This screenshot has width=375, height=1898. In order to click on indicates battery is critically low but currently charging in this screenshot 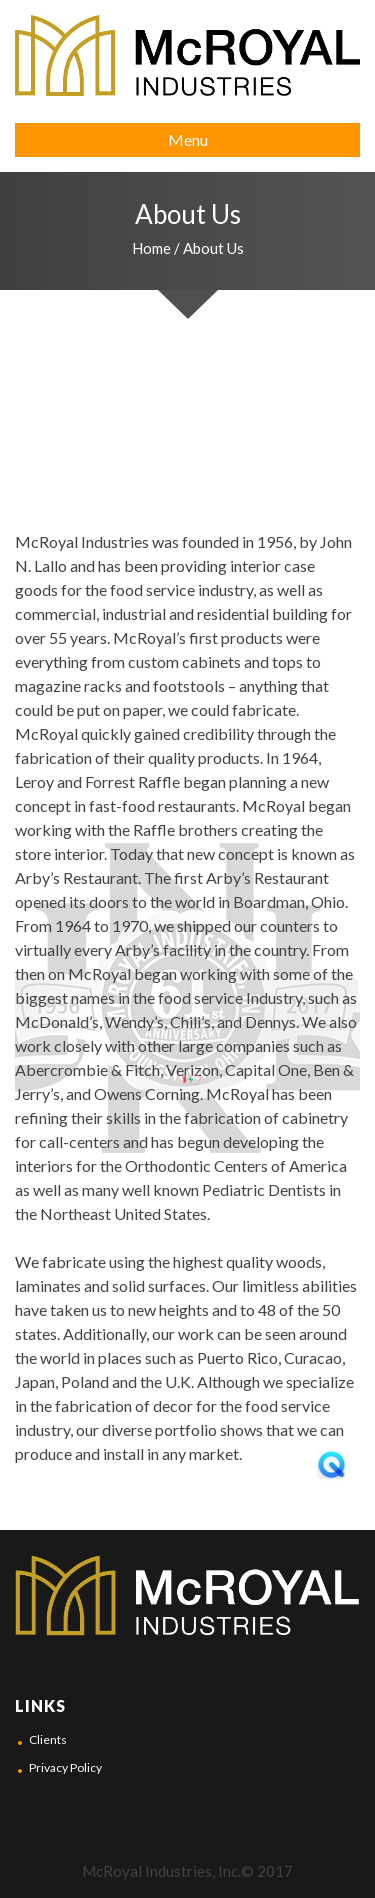, I will do `click(191, 1079)`.